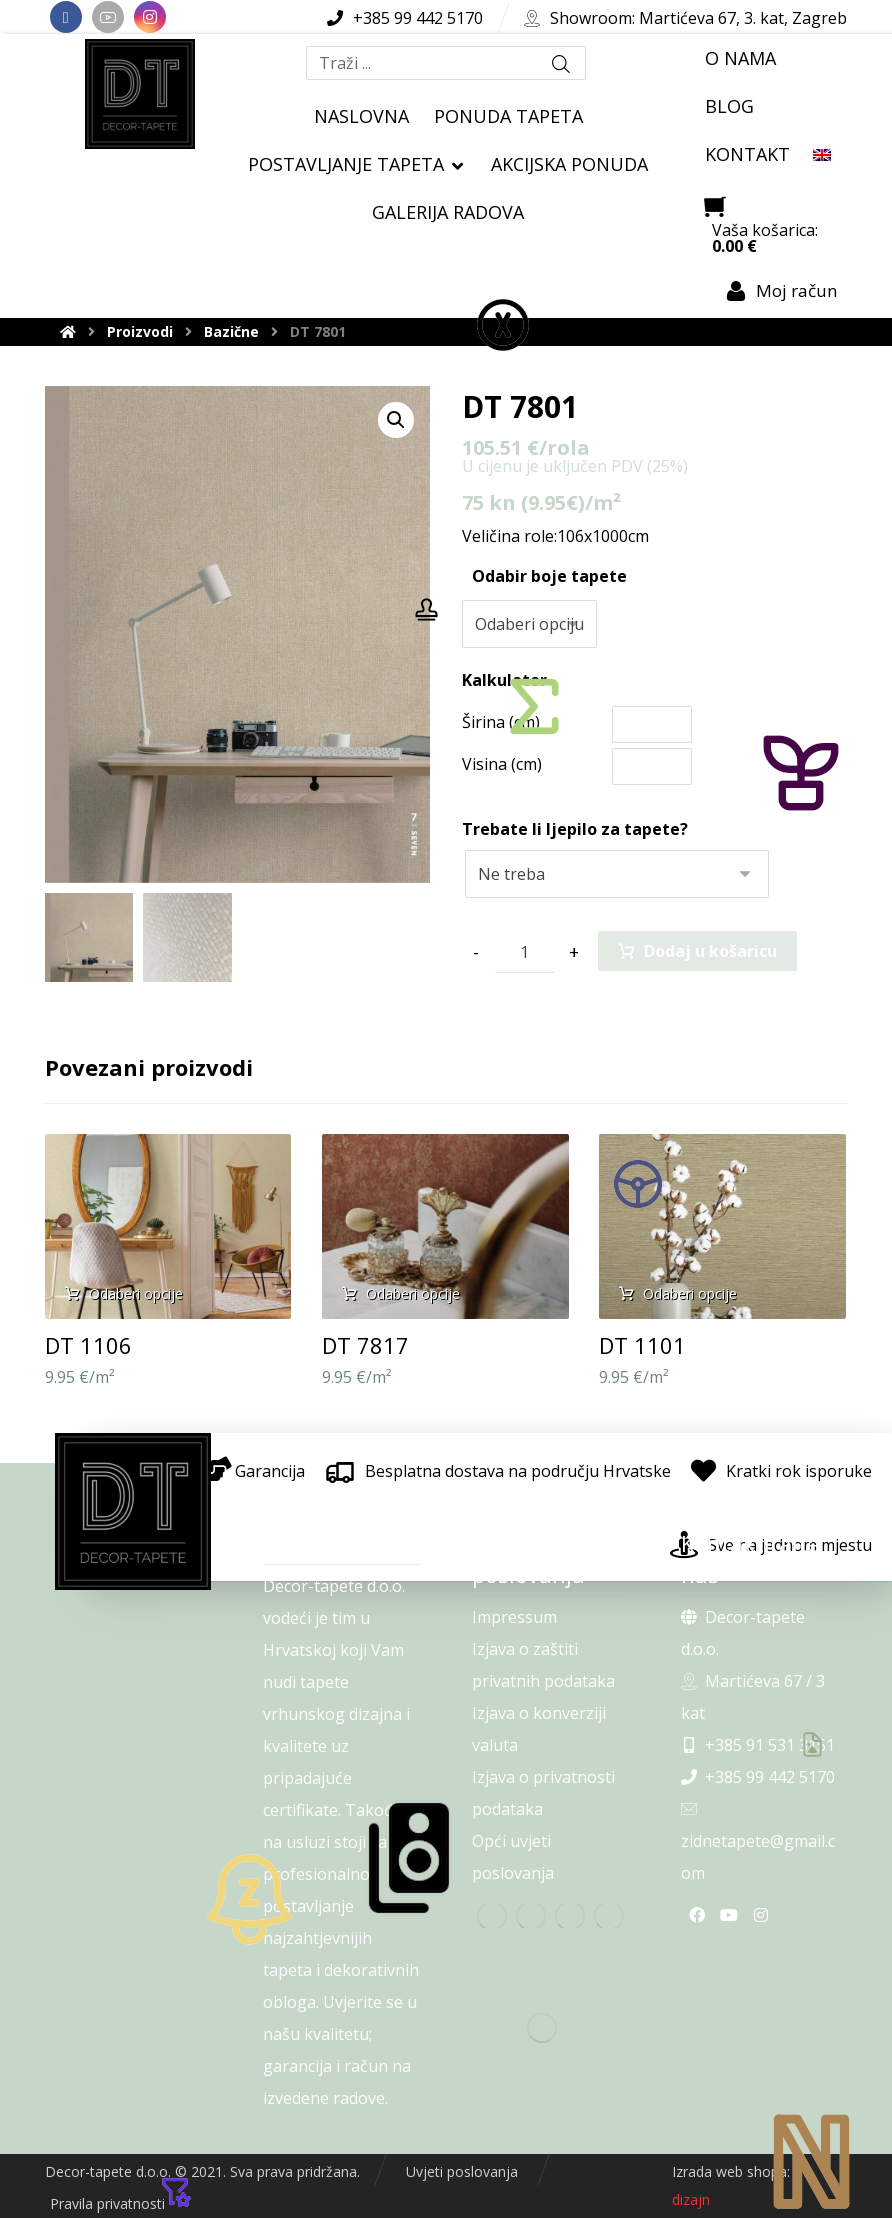  I want to click on view plant care or gardening features, so click(801, 773).